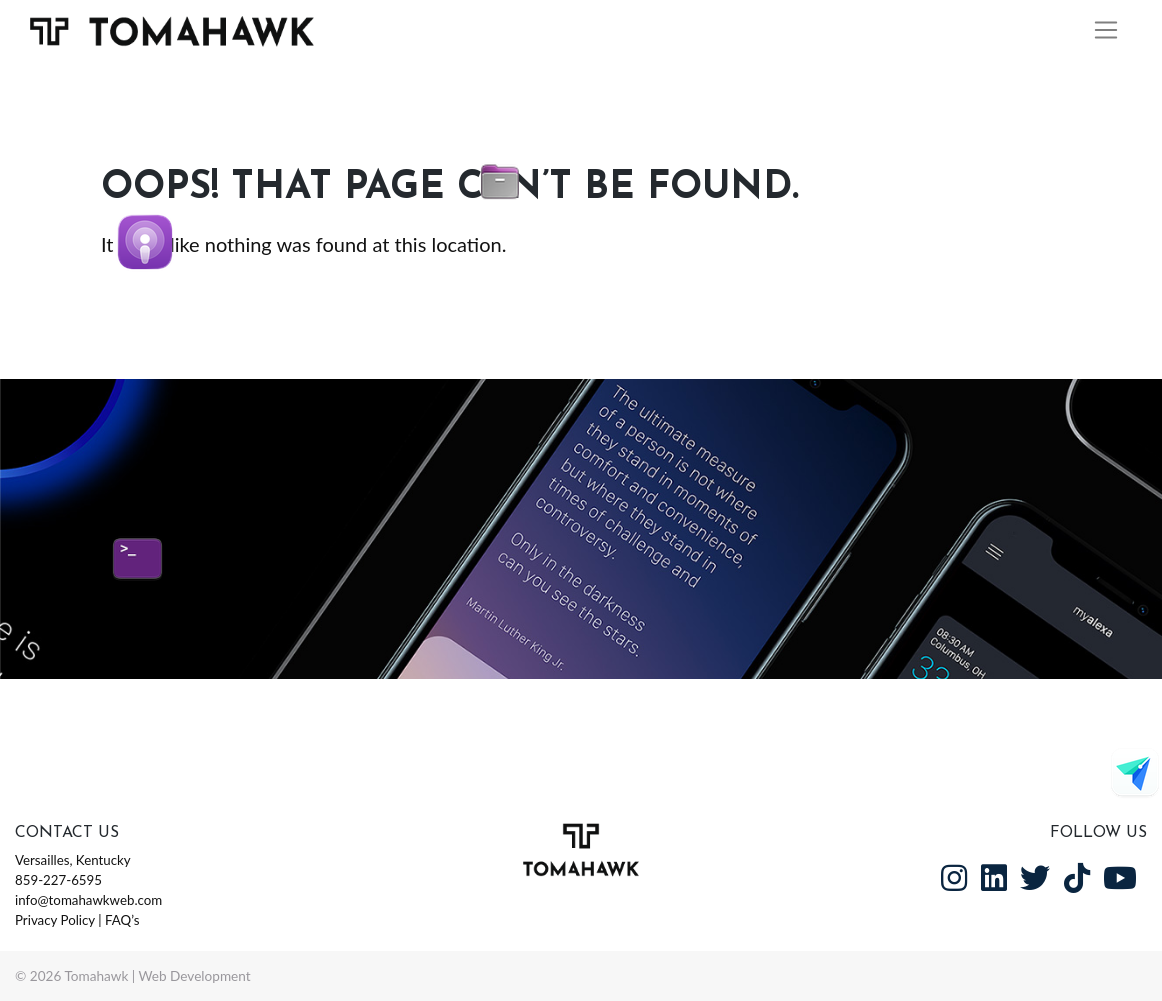 This screenshot has width=1162, height=1001. I want to click on open root terminal with administrator privileges, so click(137, 558).